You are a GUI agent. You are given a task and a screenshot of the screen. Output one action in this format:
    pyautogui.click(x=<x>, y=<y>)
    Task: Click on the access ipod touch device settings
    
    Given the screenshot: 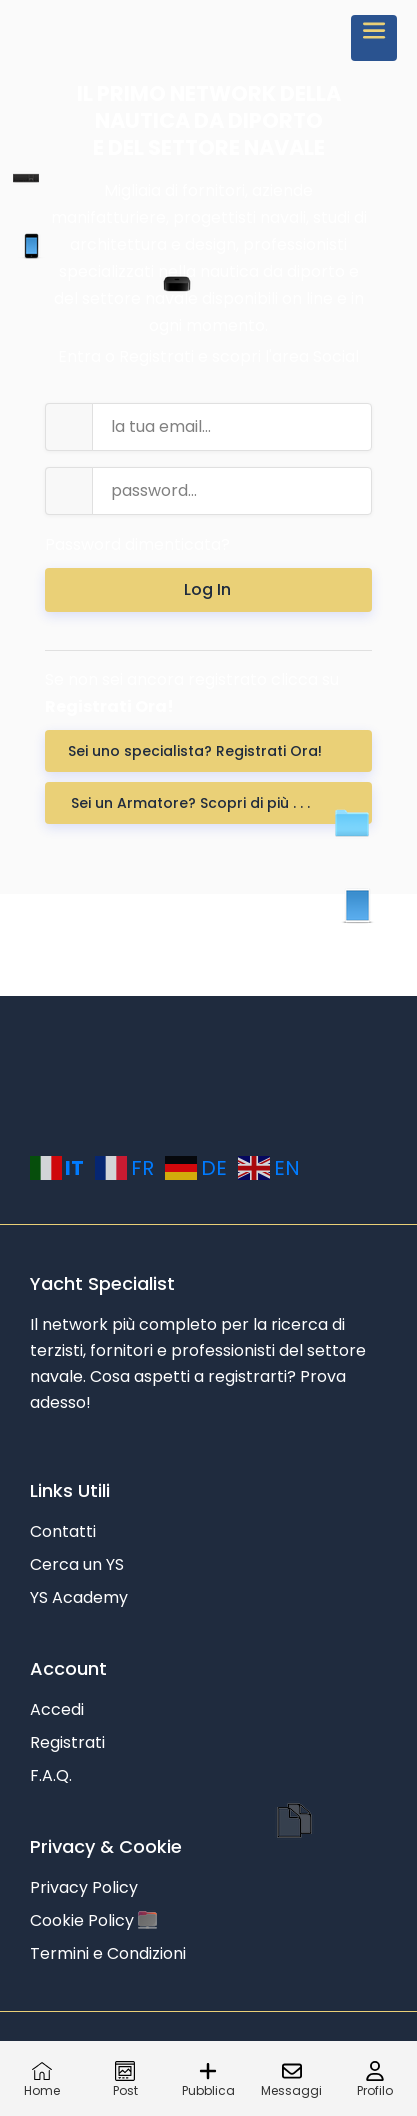 What is the action you would take?
    pyautogui.click(x=31, y=245)
    